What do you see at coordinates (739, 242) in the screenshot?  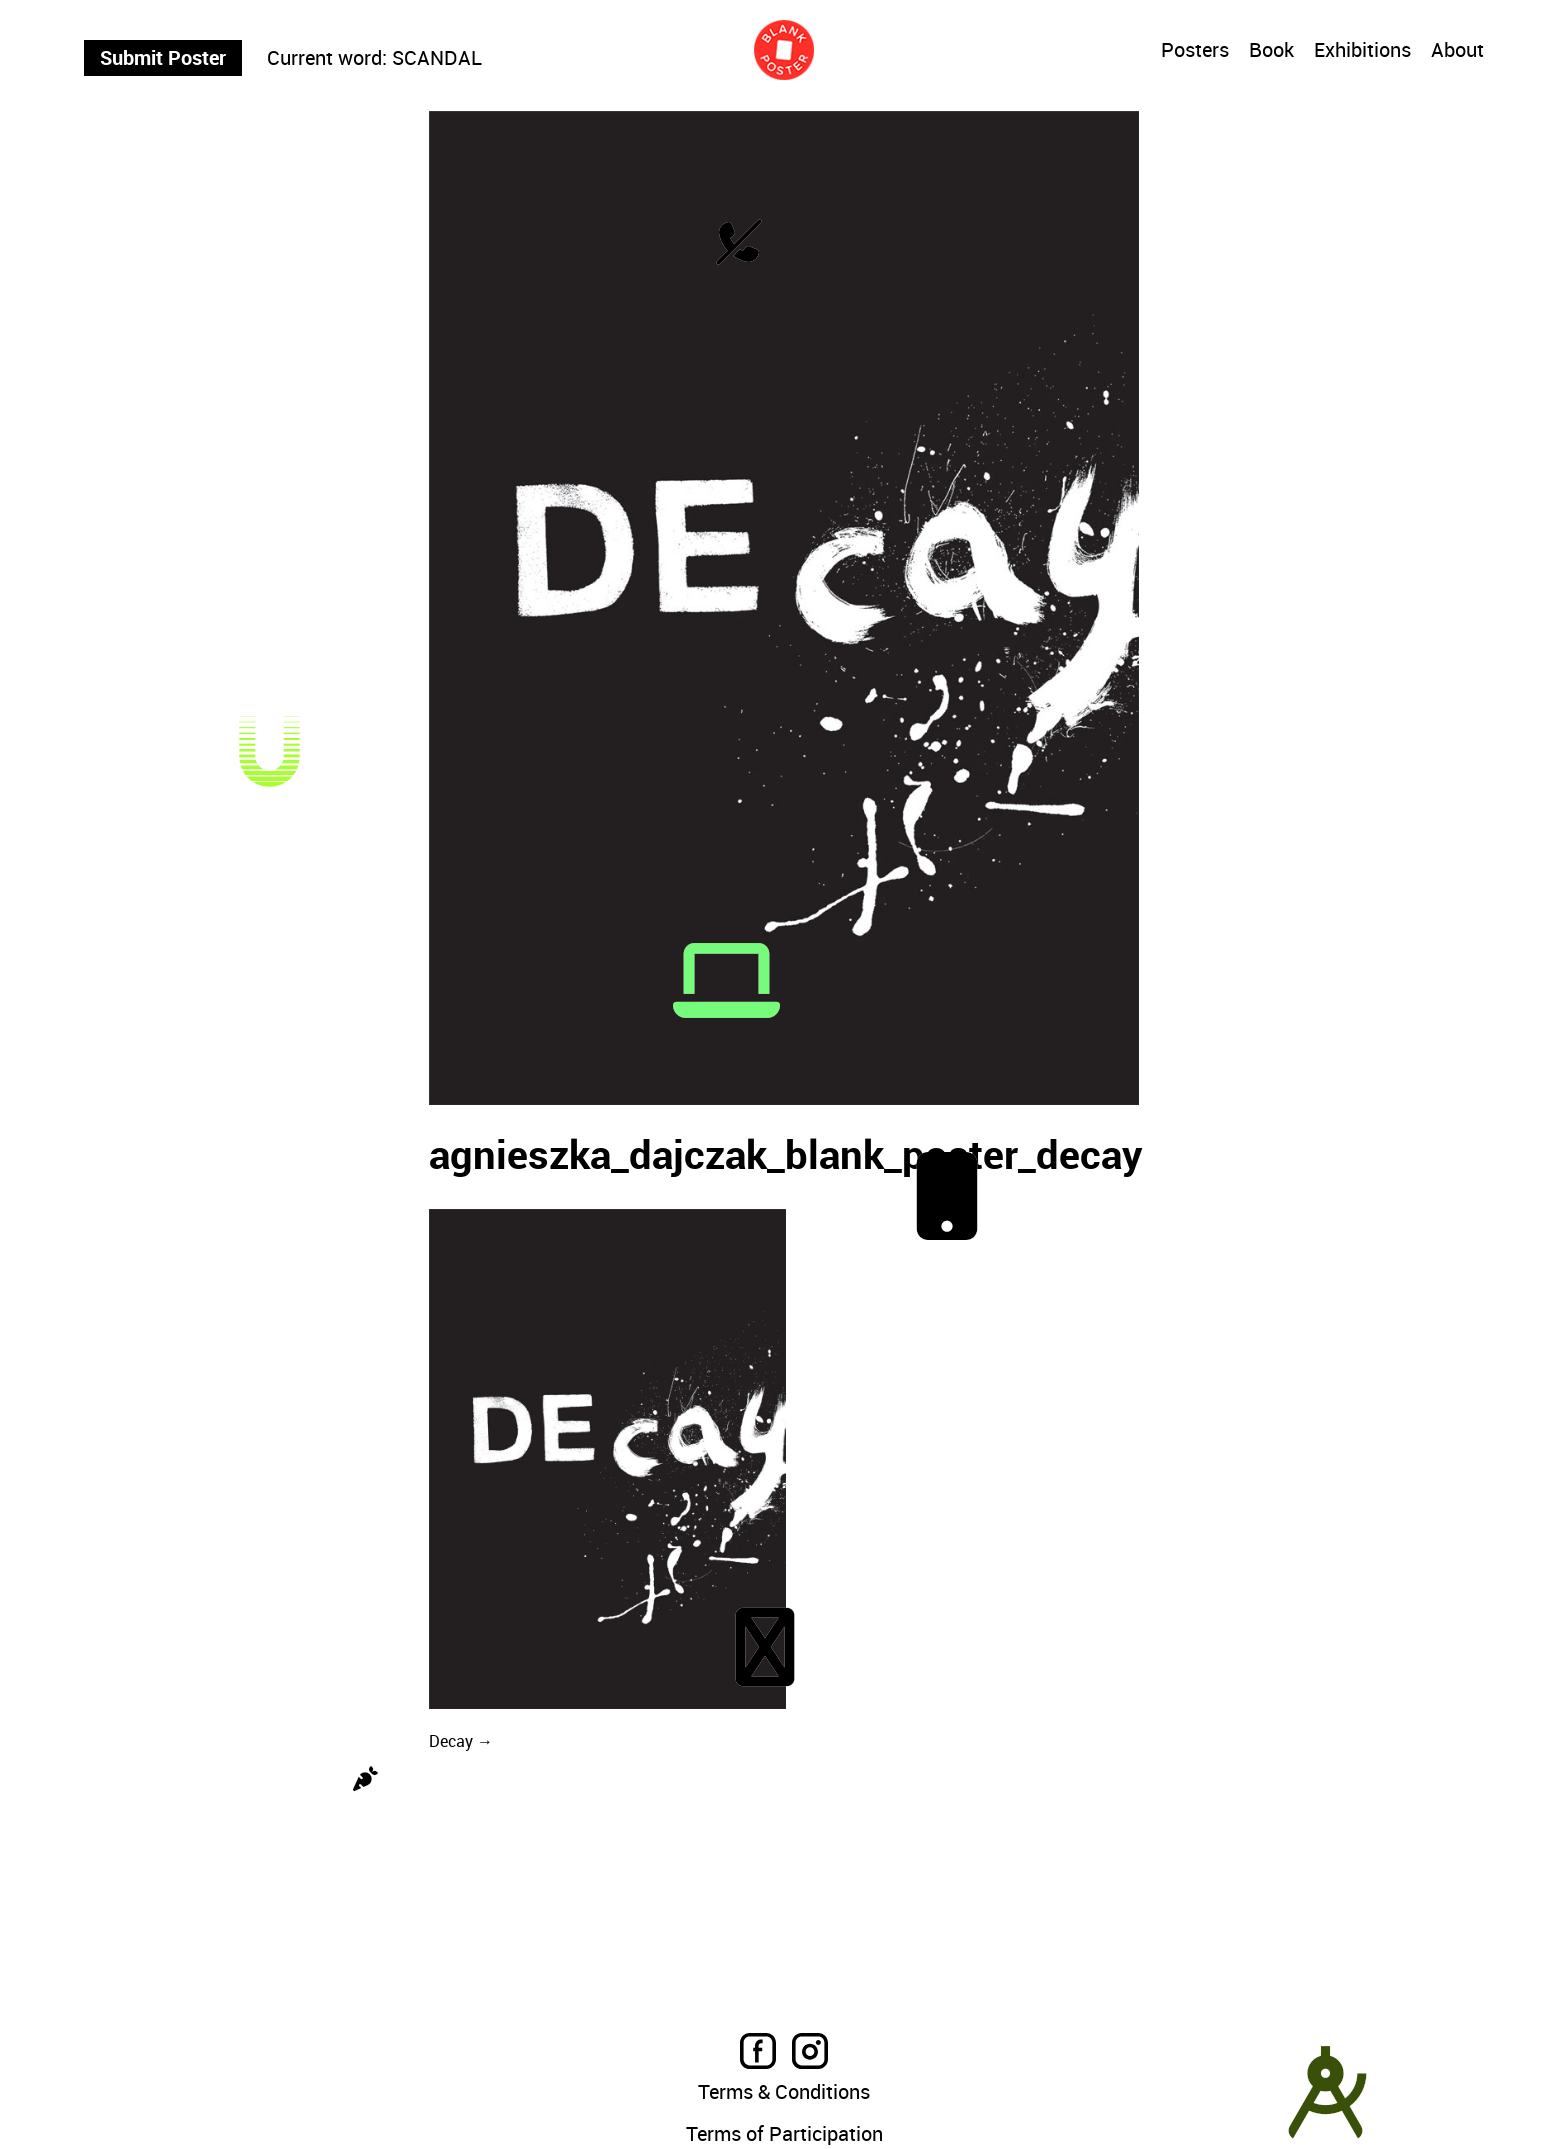 I see `end or decline a phone call` at bounding box center [739, 242].